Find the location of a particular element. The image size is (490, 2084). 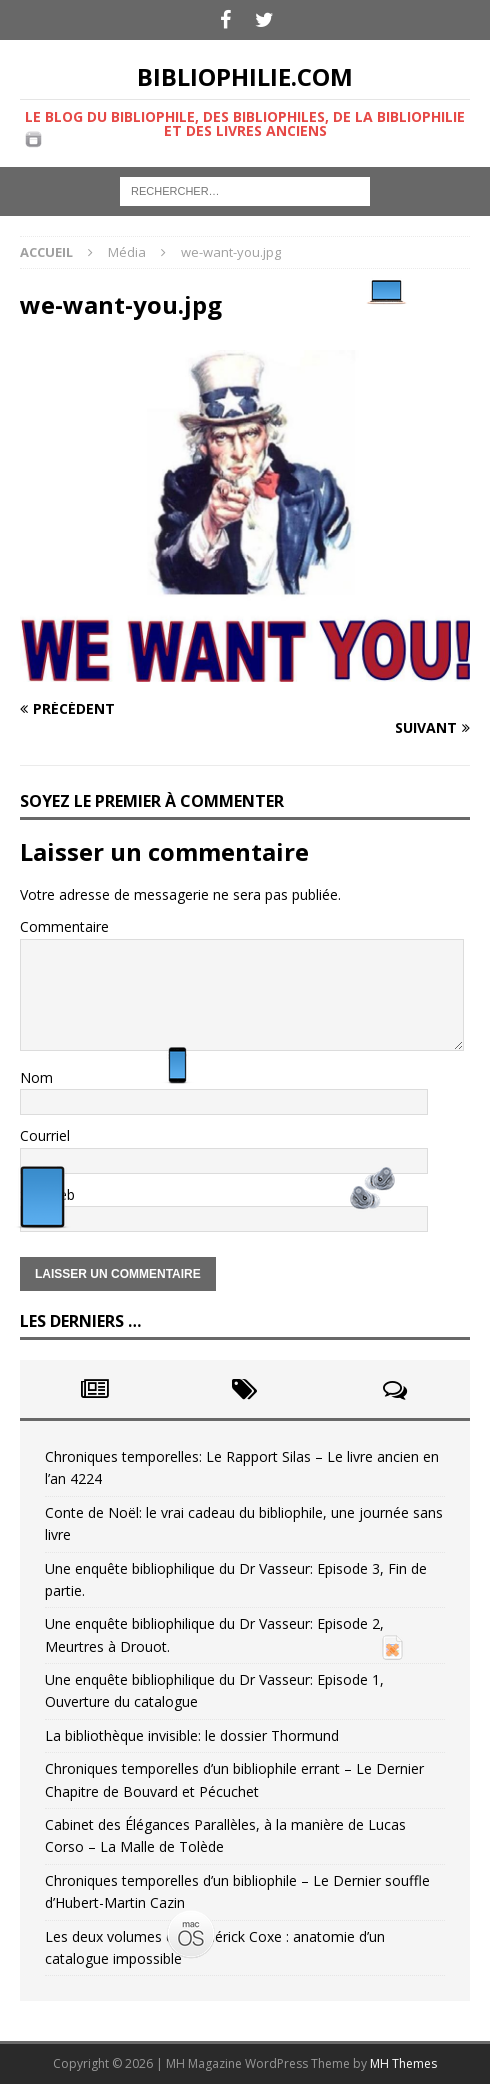

indicates macos operating system is located at coordinates (191, 1934).